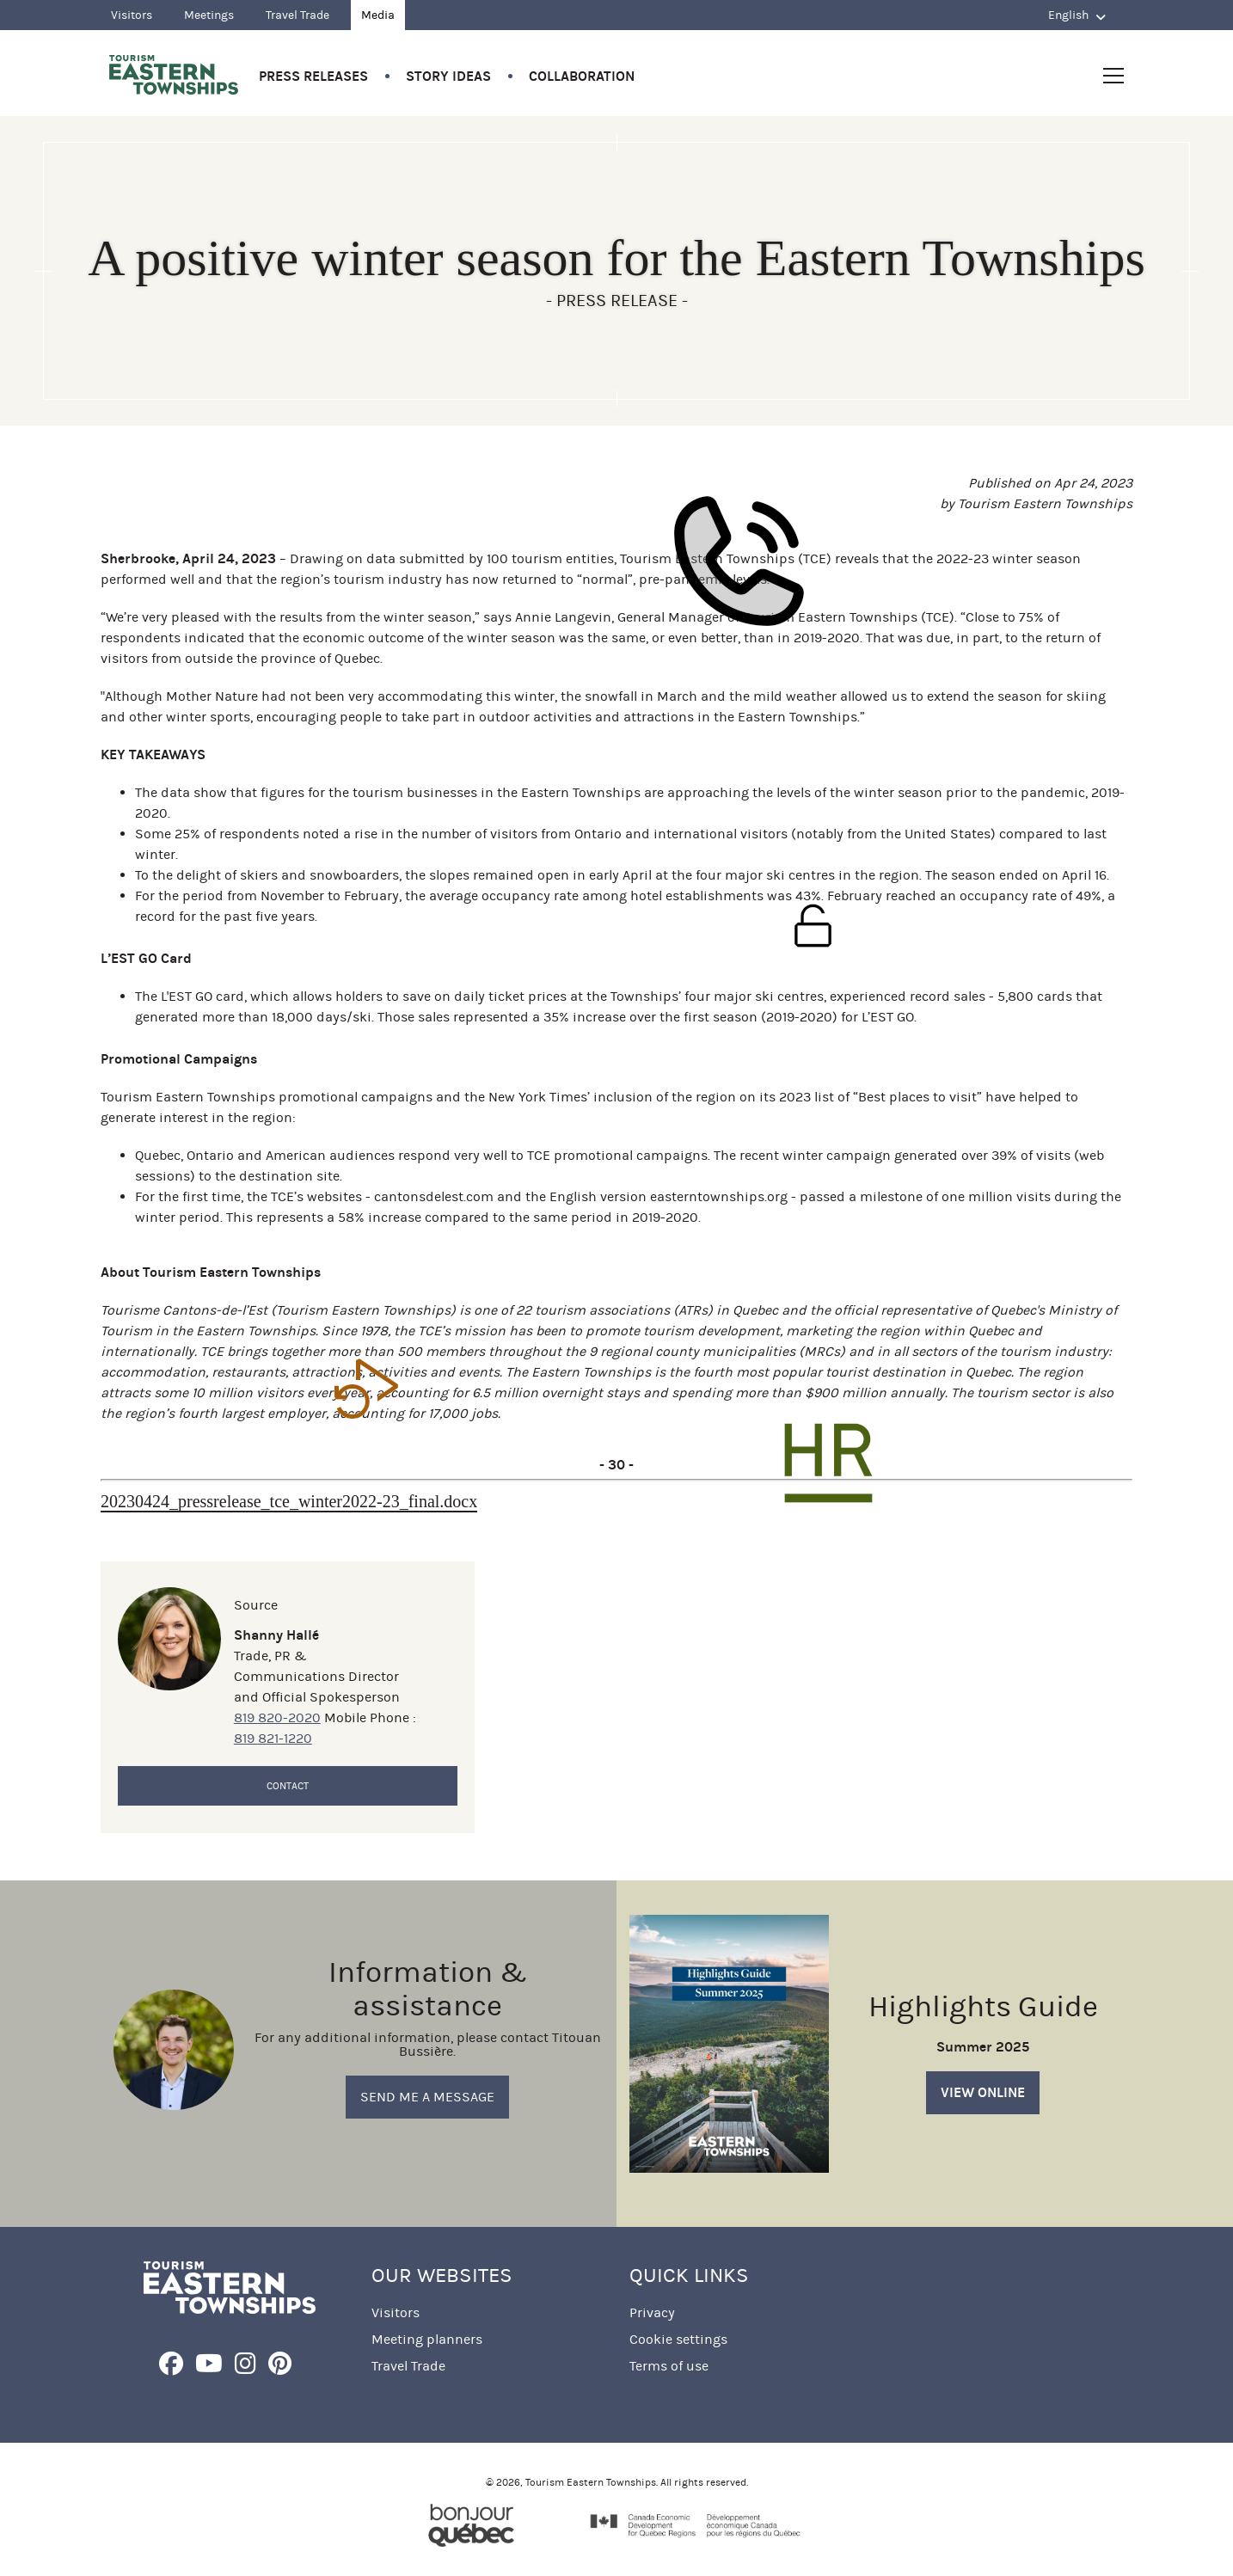 The height and width of the screenshot is (2576, 1233). Describe the element at coordinates (828, 1458) in the screenshot. I see `insert a horizontal rule or divider line` at that location.